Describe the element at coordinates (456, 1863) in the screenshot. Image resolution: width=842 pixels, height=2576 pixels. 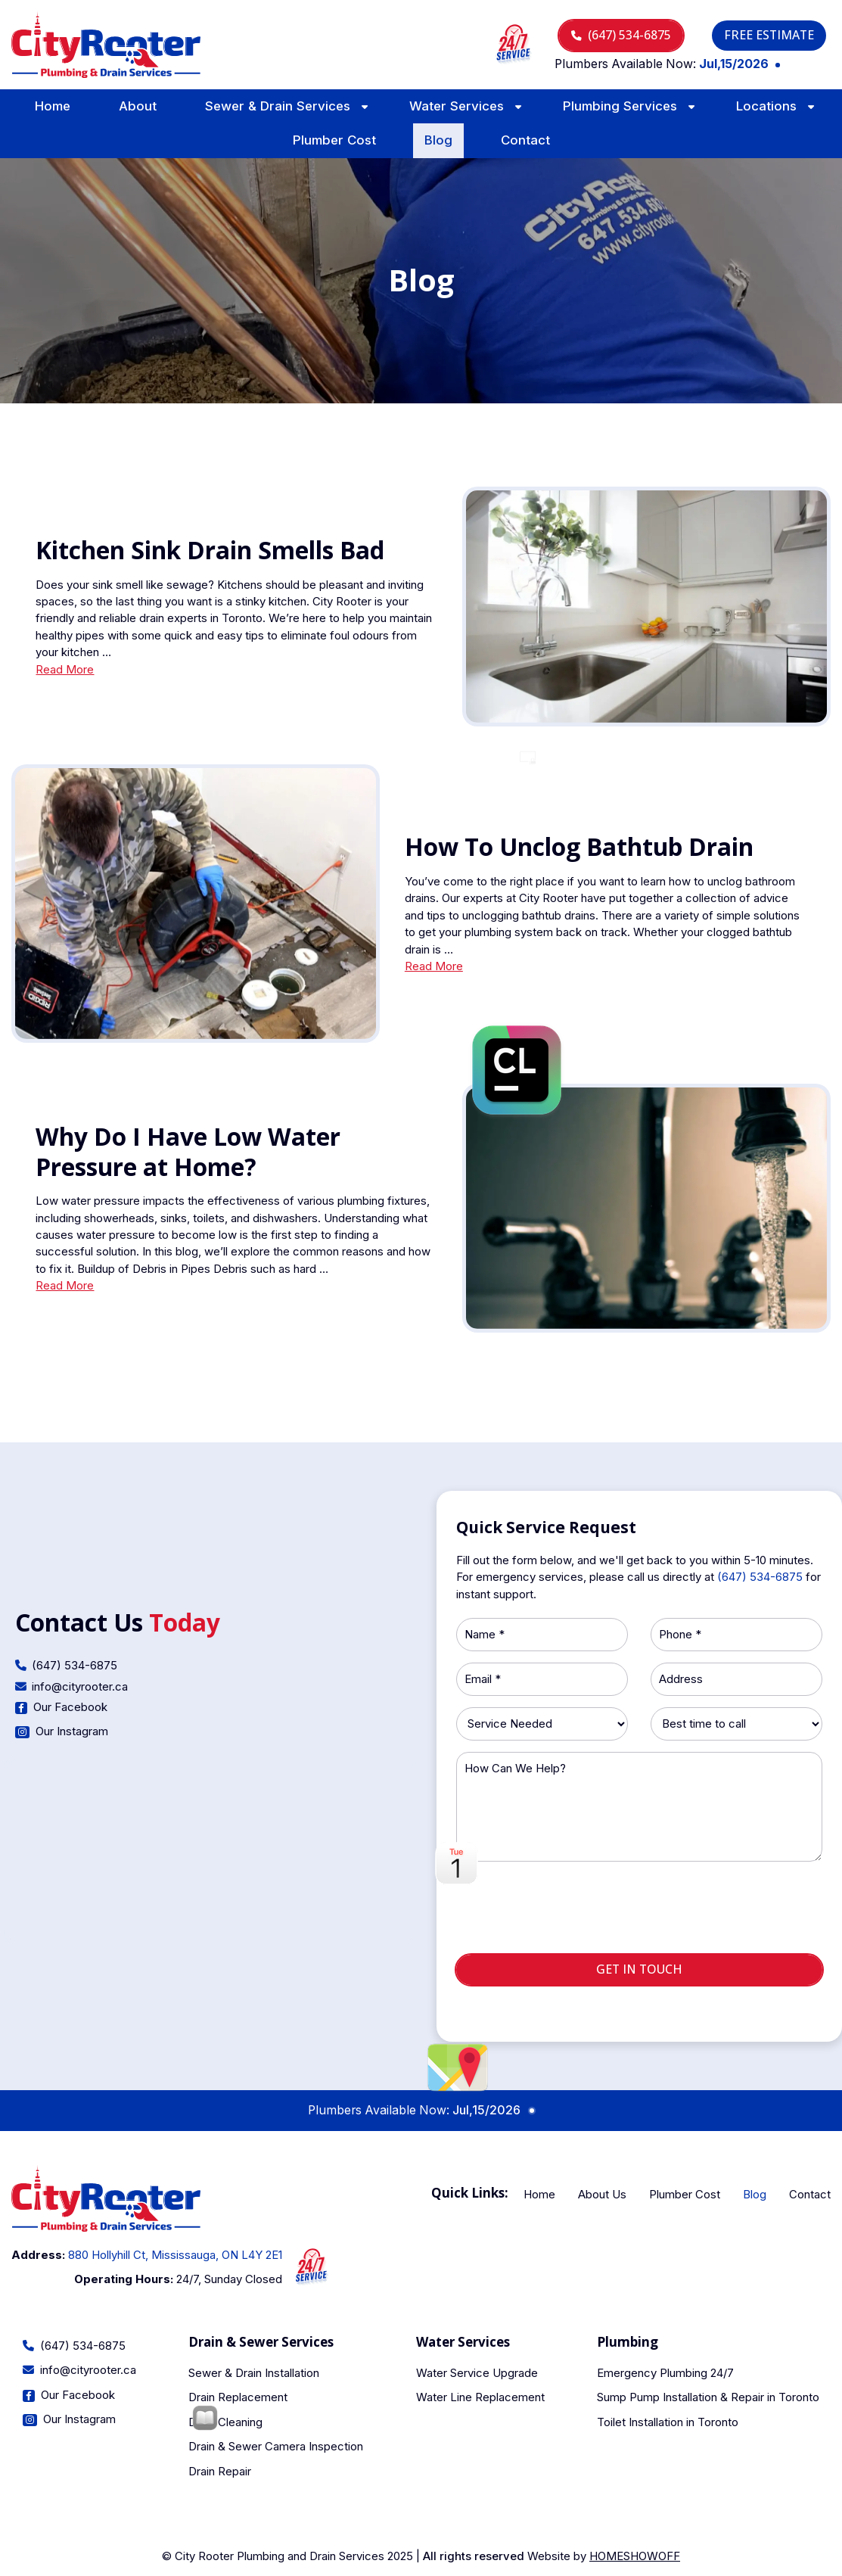
I see `open the calendar app` at that location.